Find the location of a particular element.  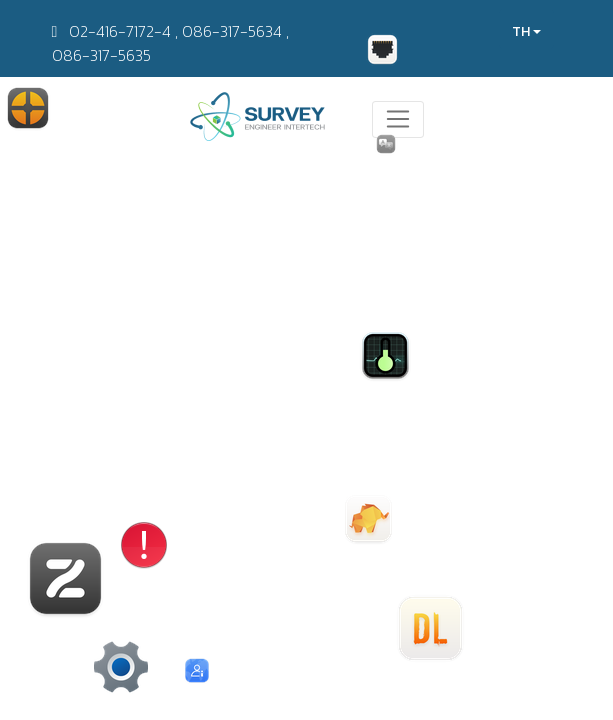

launch team fortress classic is located at coordinates (28, 108).